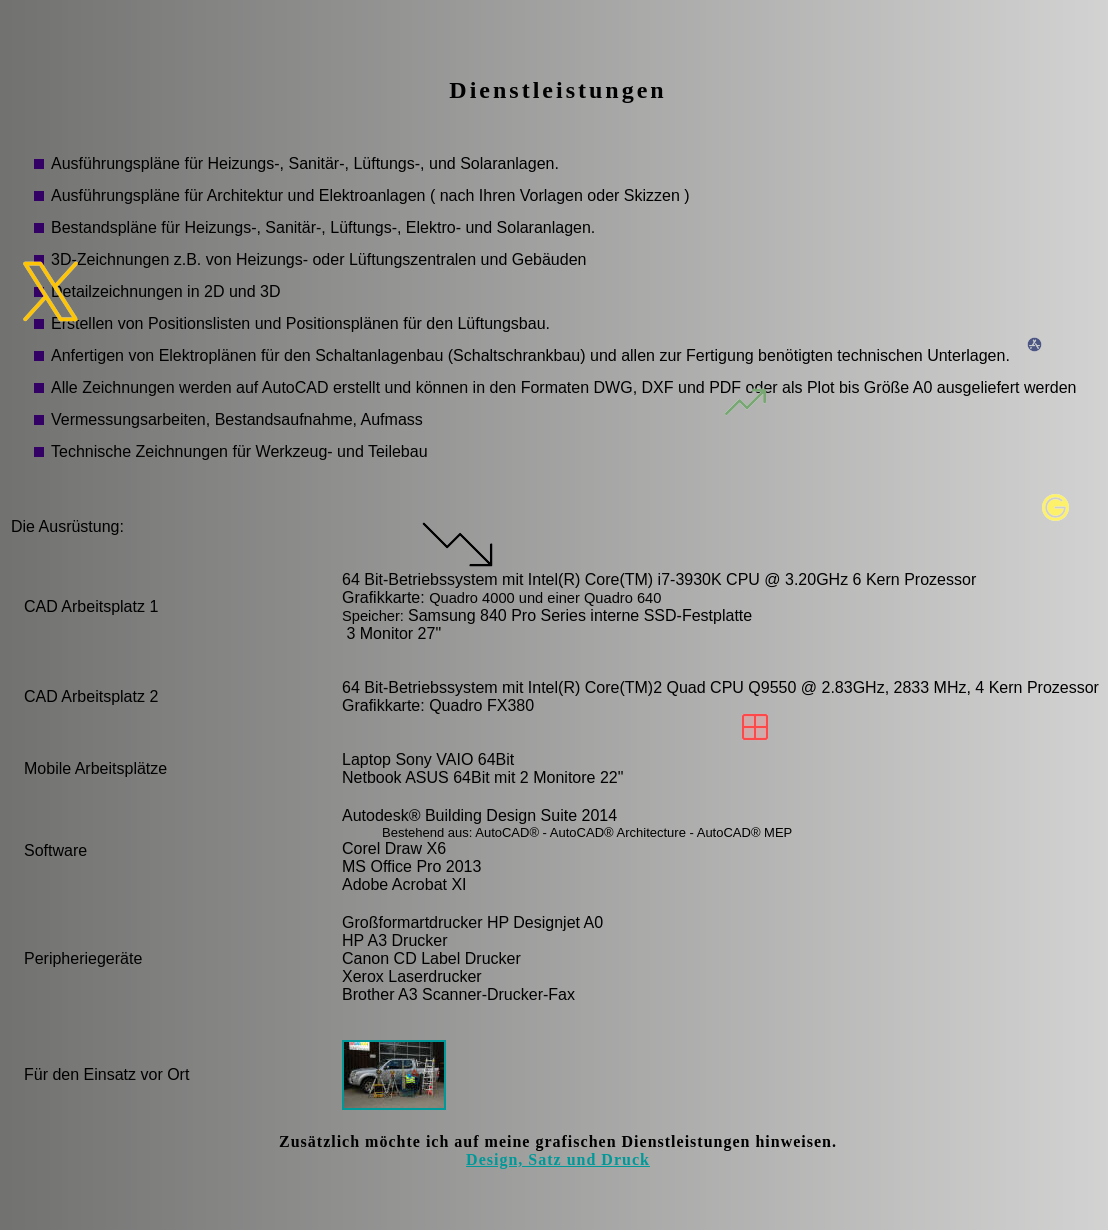 Image resolution: width=1108 pixels, height=1230 pixels. Describe the element at coordinates (457, 544) in the screenshot. I see `indicates a downward trend or decline in data` at that location.